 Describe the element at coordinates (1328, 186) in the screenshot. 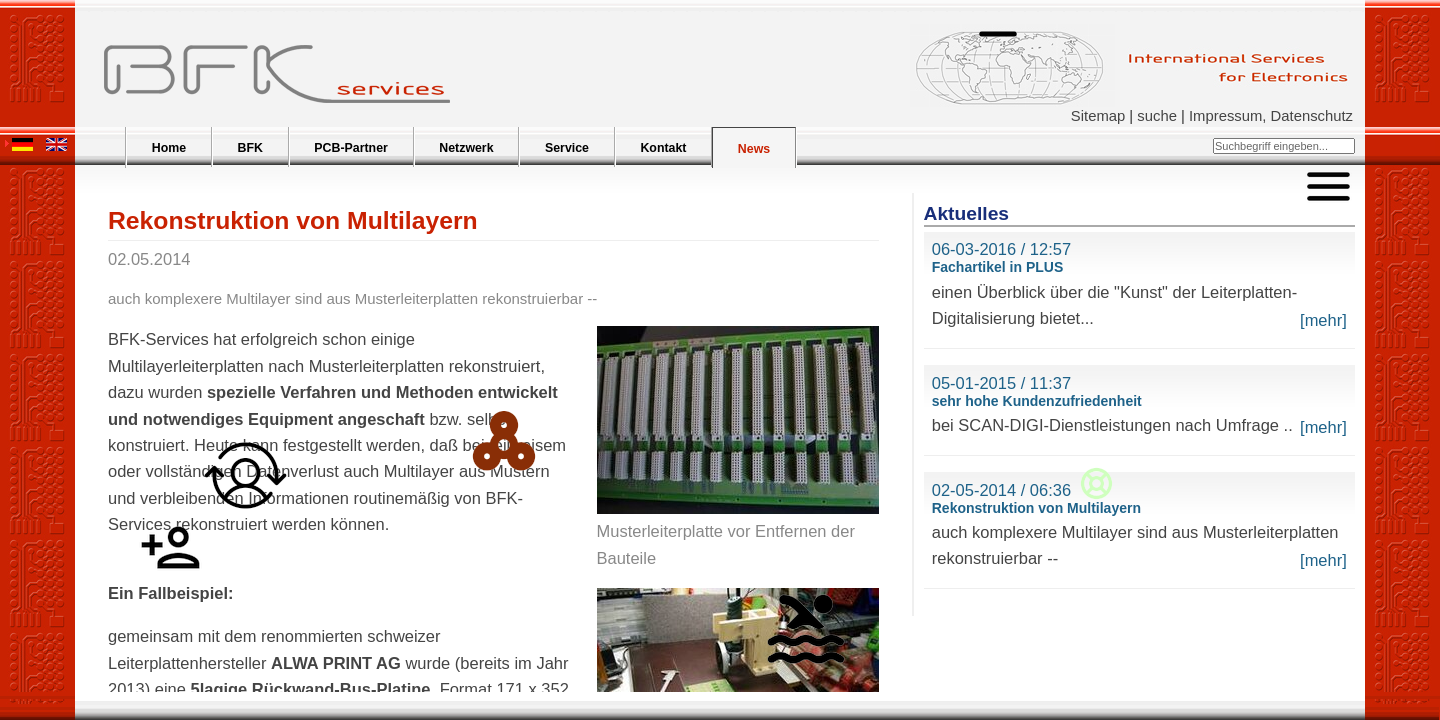

I see `open navigation menu` at that location.